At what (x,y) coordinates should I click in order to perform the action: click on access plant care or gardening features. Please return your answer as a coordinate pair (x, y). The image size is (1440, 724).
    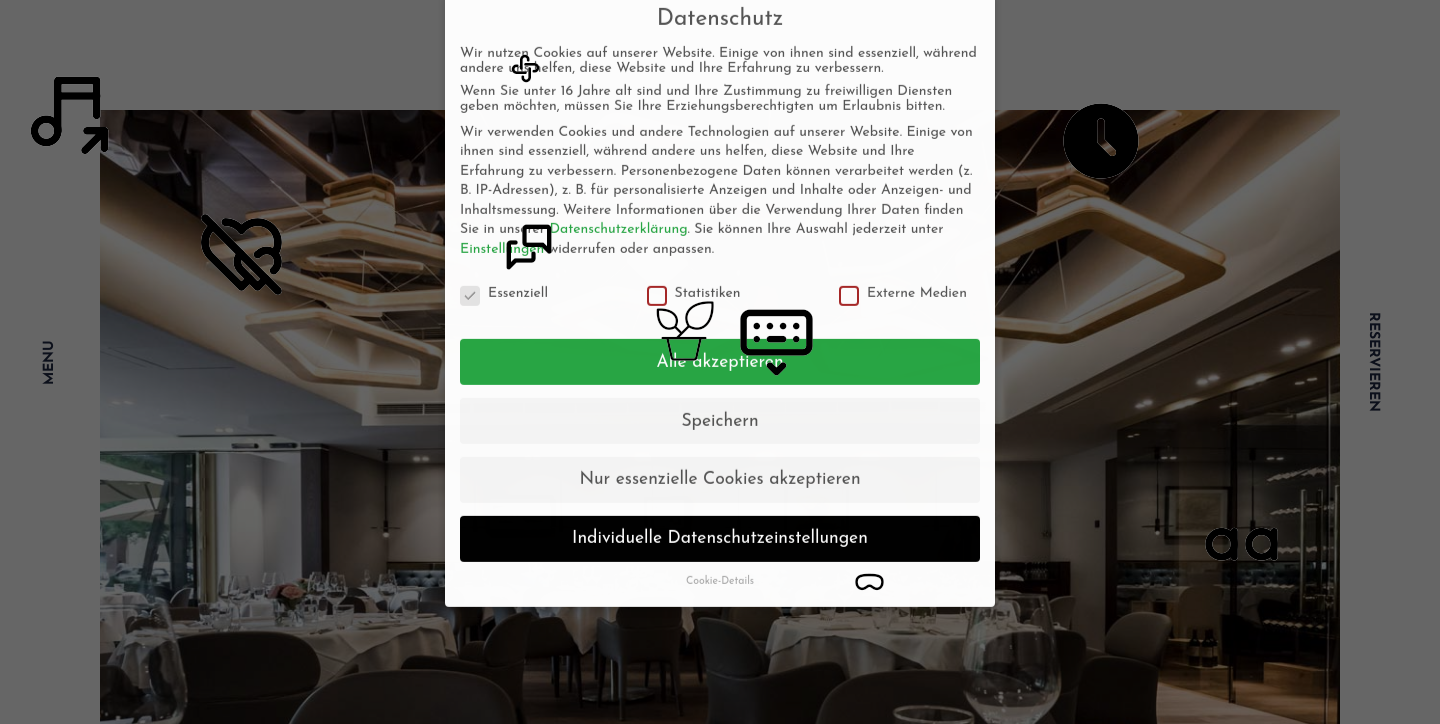
    Looking at the image, I should click on (684, 331).